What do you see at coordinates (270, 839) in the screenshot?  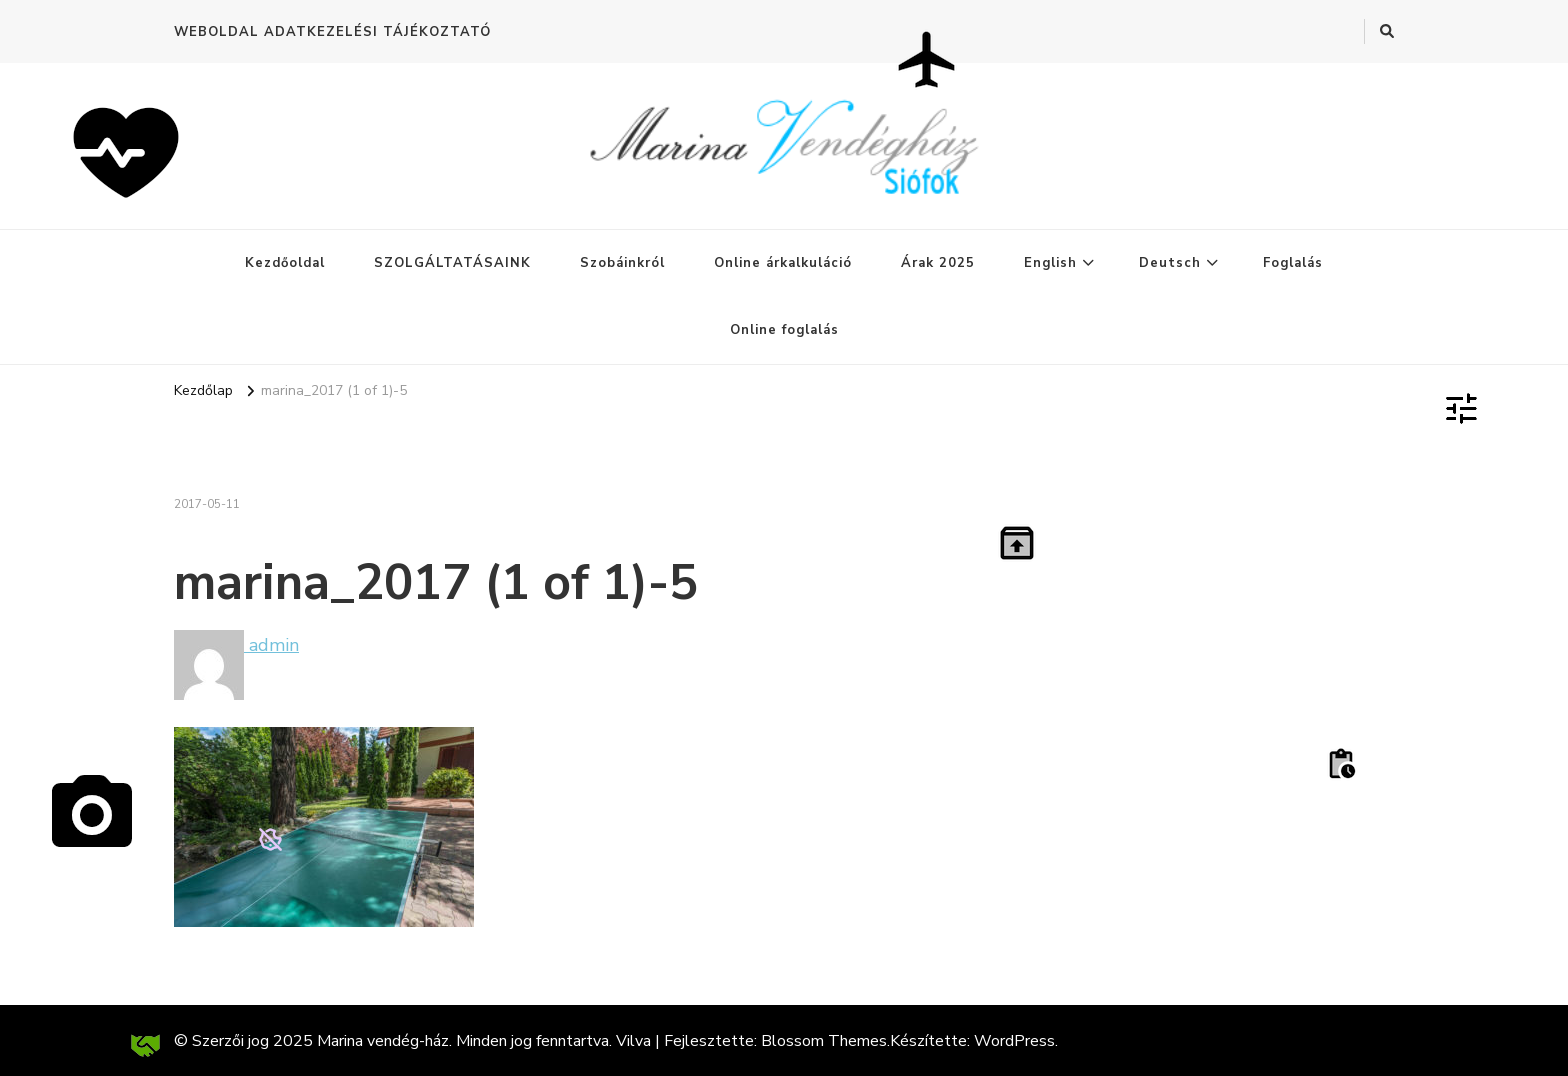 I see `disable cookie tracking` at bounding box center [270, 839].